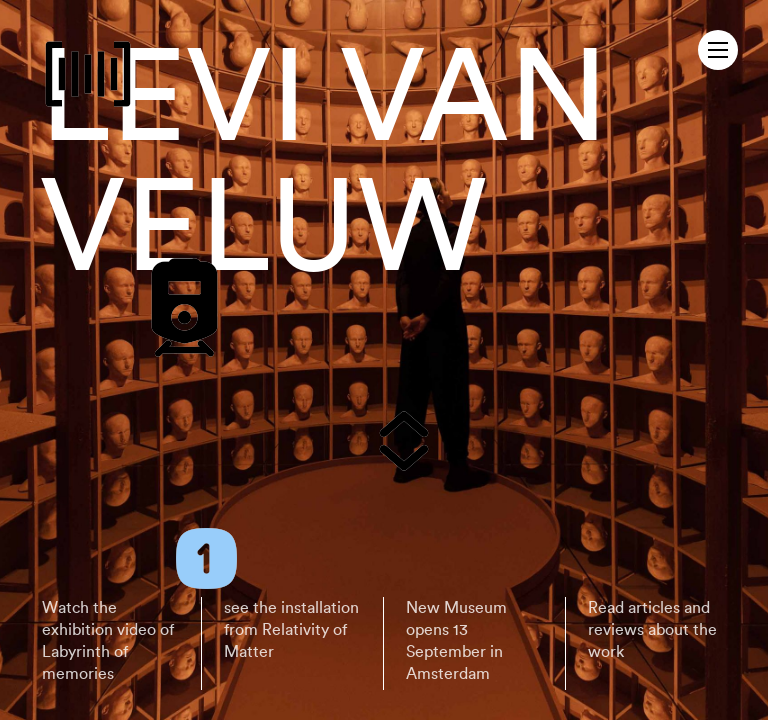  Describe the element at coordinates (404, 441) in the screenshot. I see `expand or collapse a section` at that location.